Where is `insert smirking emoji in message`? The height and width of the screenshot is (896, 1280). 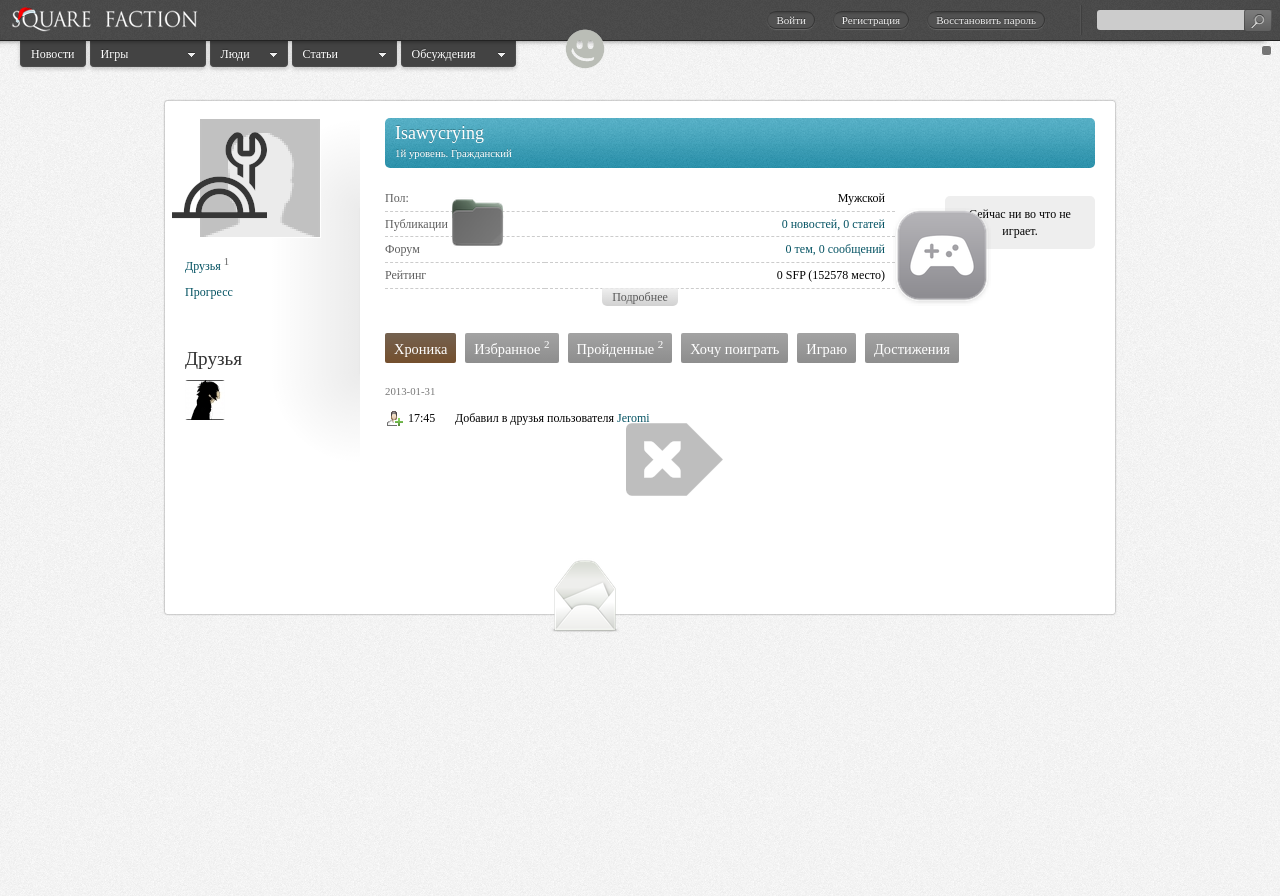 insert smirking emoji in message is located at coordinates (585, 49).